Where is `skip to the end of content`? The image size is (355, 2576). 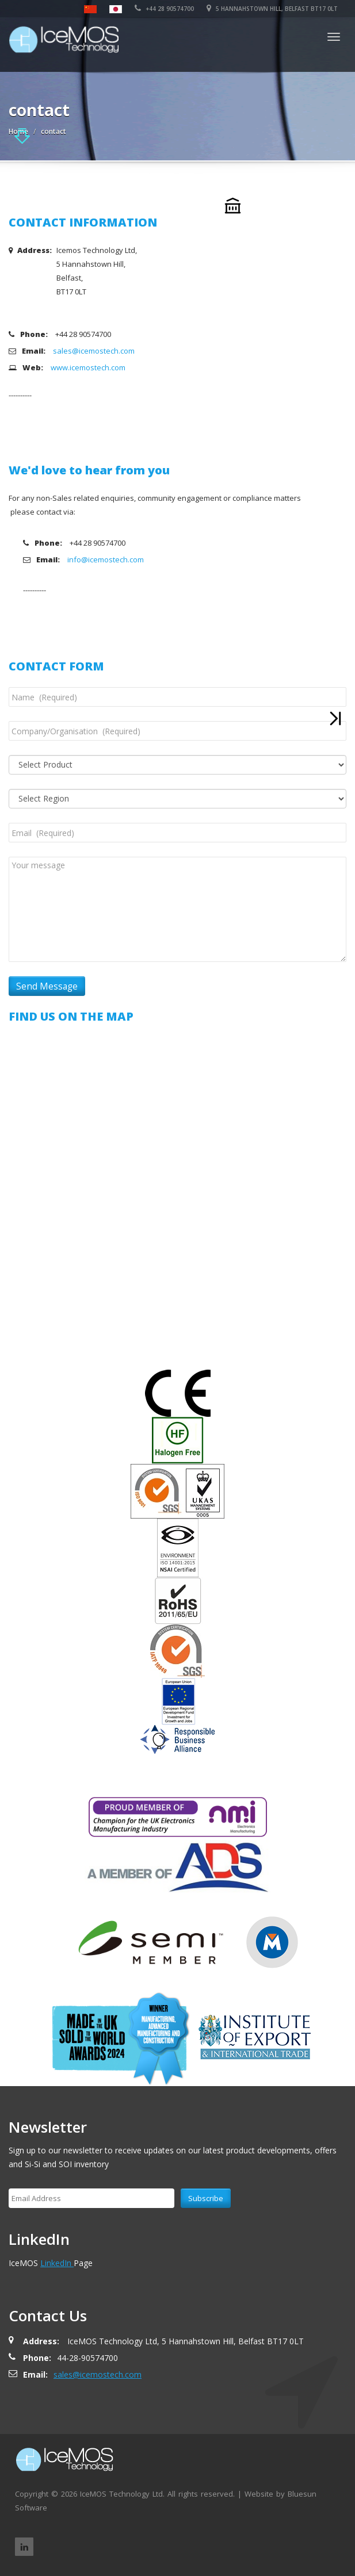 skip to the end of content is located at coordinates (335, 718).